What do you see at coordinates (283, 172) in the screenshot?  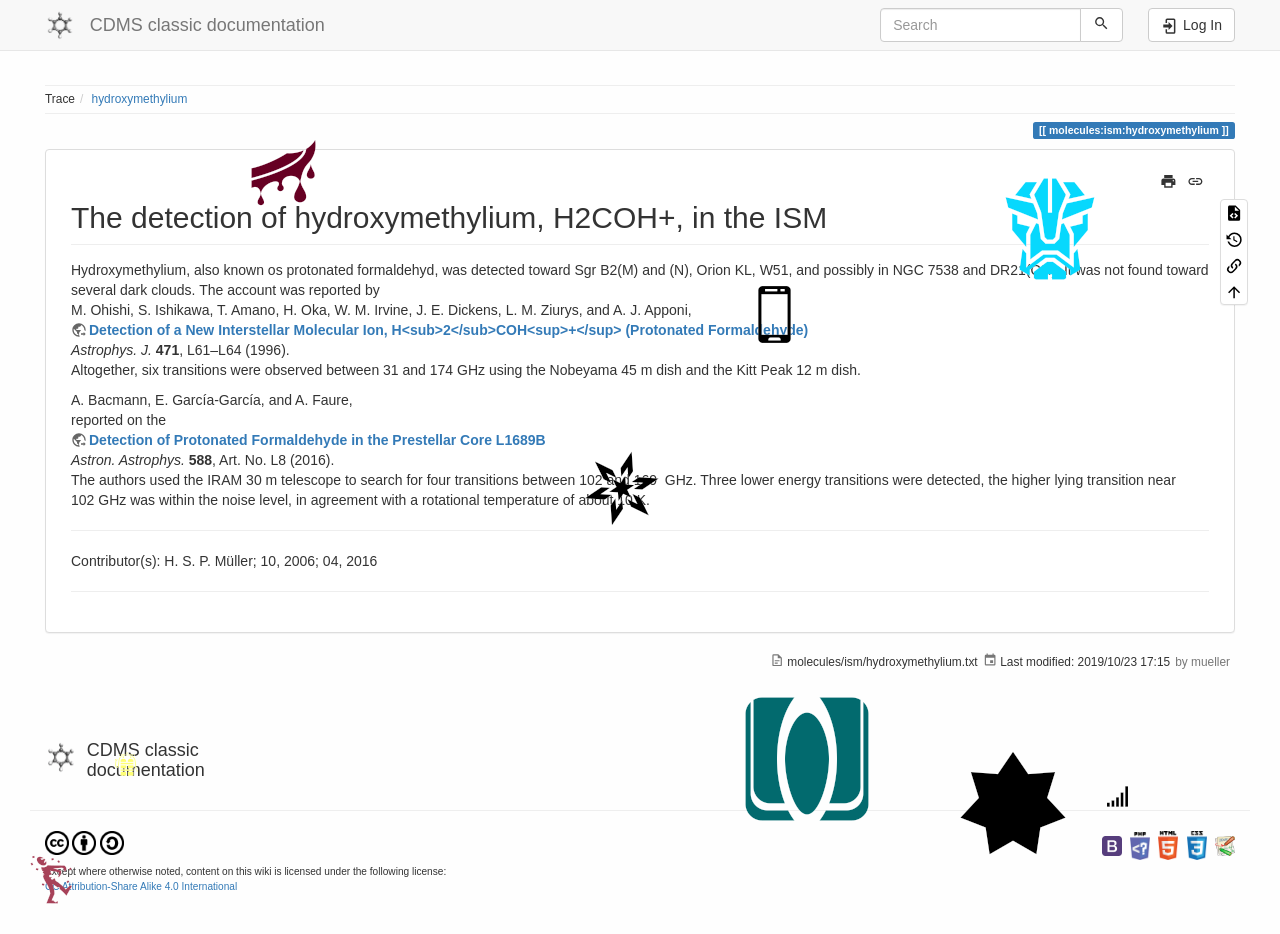 I see `indicates a critical hit or bleeding damage effect` at bounding box center [283, 172].